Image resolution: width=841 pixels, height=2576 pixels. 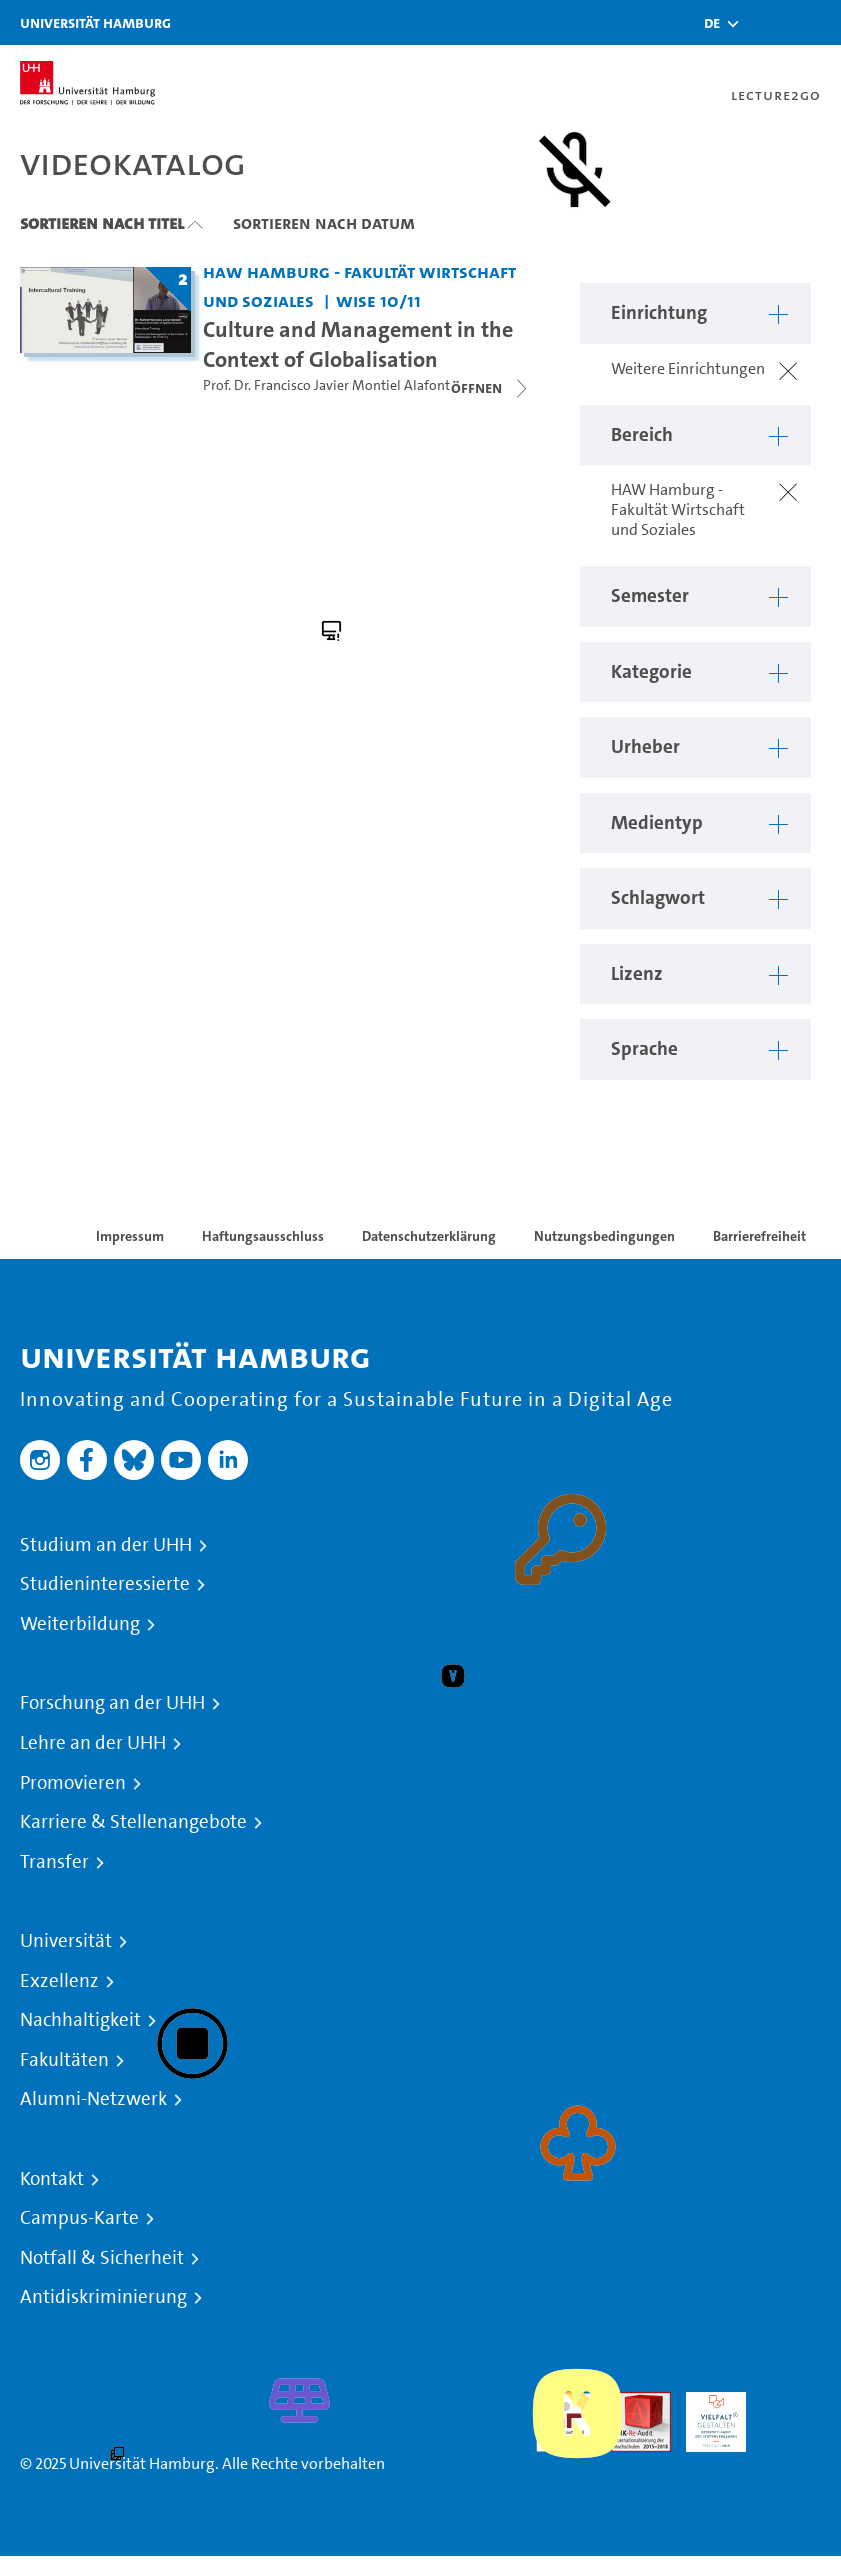 What do you see at coordinates (578, 2143) in the screenshot?
I see `represents the clubs suit in a card game` at bounding box center [578, 2143].